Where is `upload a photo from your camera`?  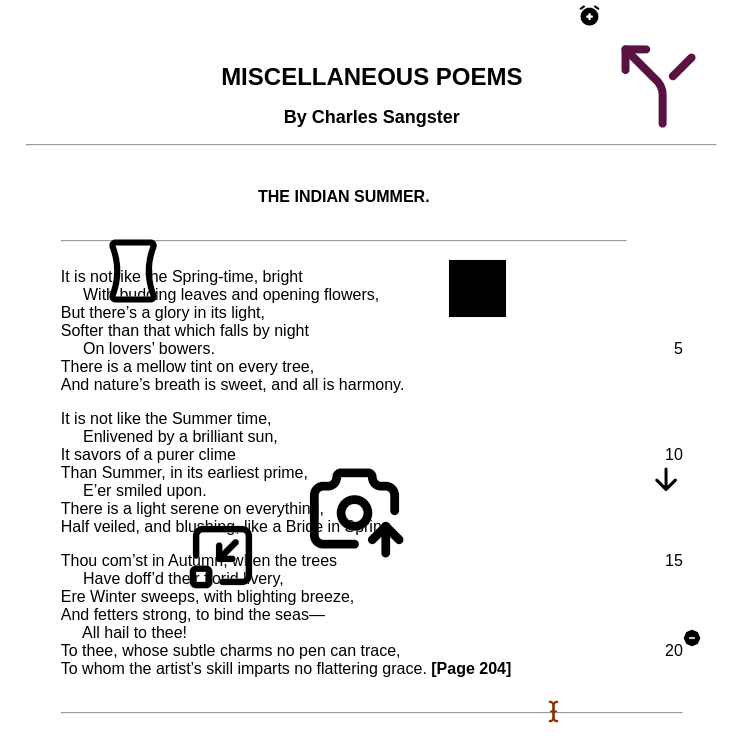 upload a photo from your camera is located at coordinates (354, 508).